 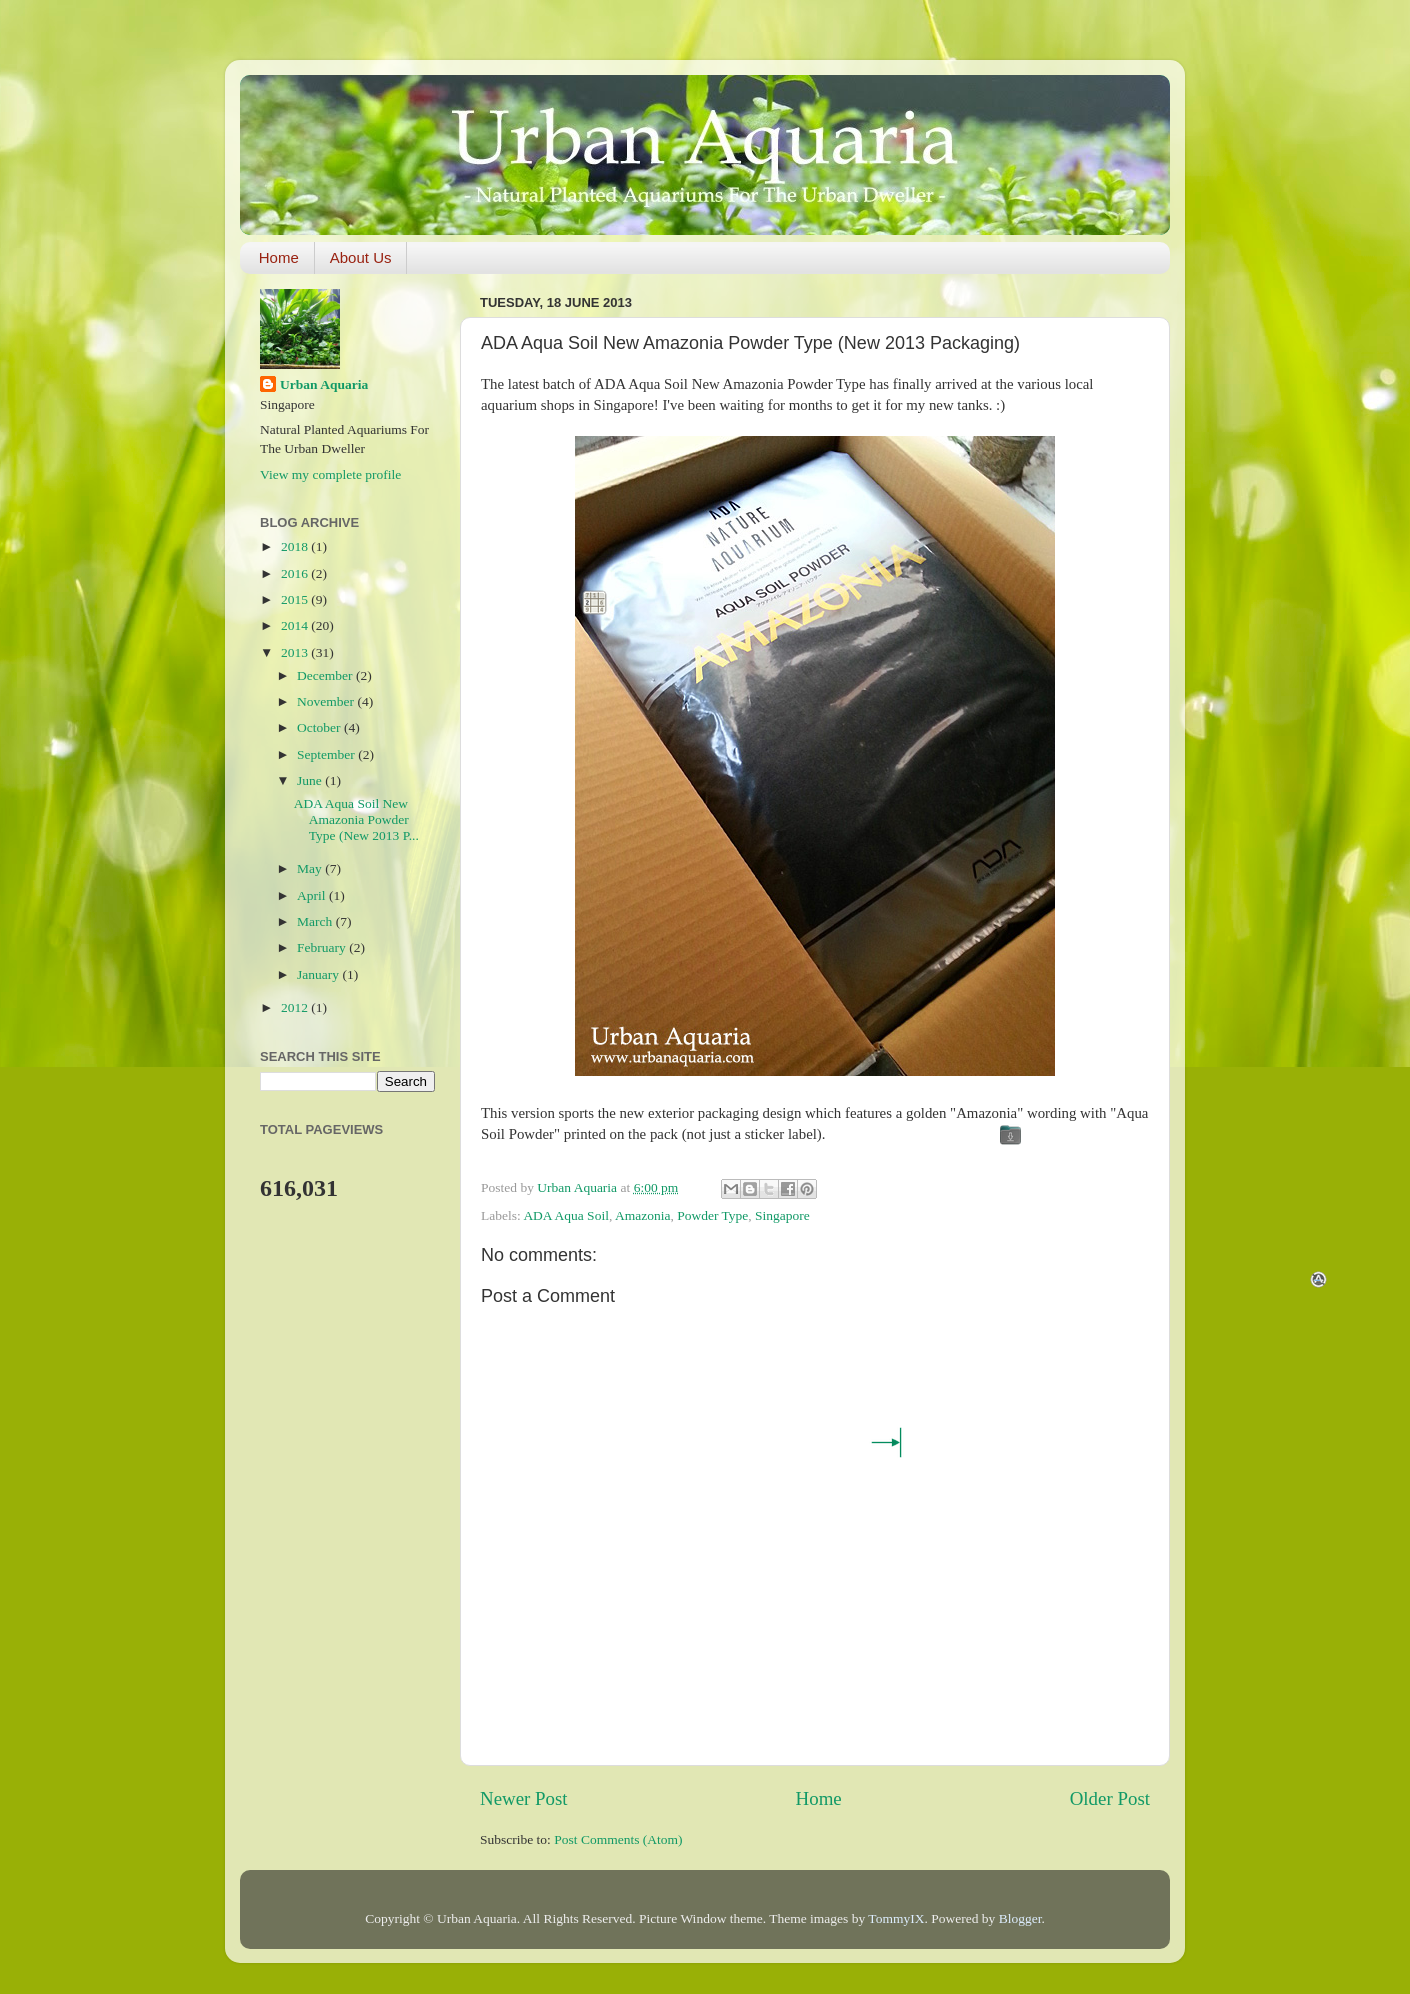 I want to click on go to the last item or page, so click(x=886, y=1442).